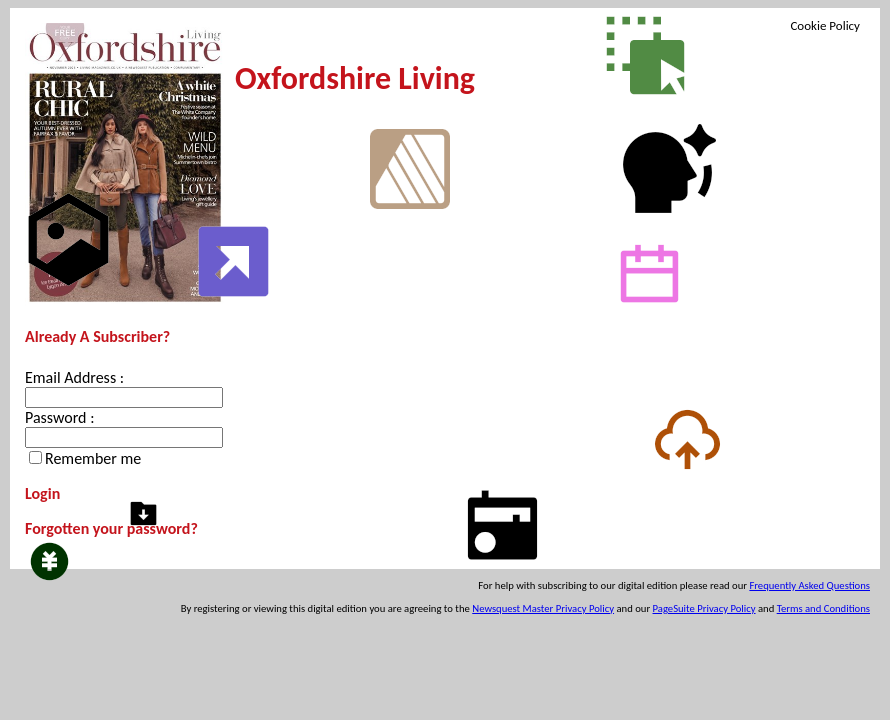 Image resolution: width=890 pixels, height=720 pixels. I want to click on open Affinity Publisher application, so click(410, 169).